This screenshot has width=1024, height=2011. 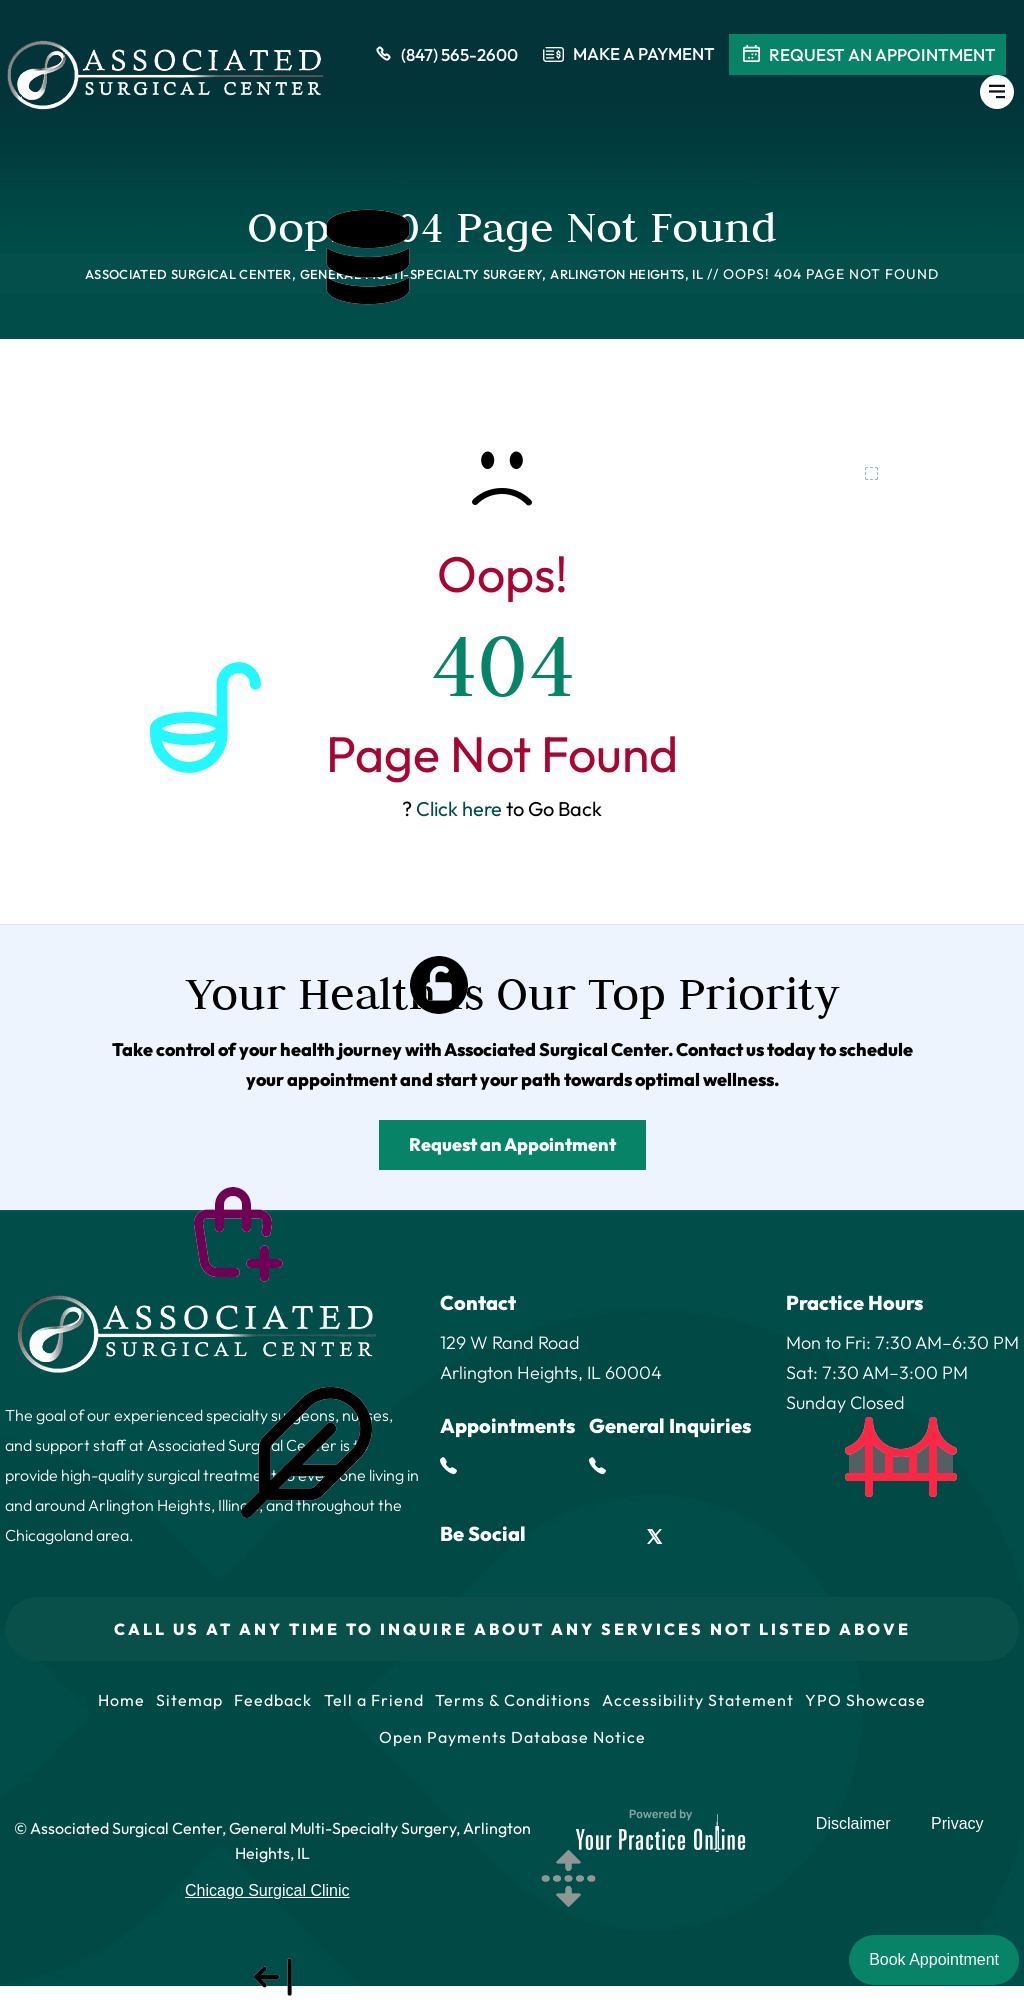 What do you see at coordinates (439, 985) in the screenshot?
I see `view public feed content` at bounding box center [439, 985].